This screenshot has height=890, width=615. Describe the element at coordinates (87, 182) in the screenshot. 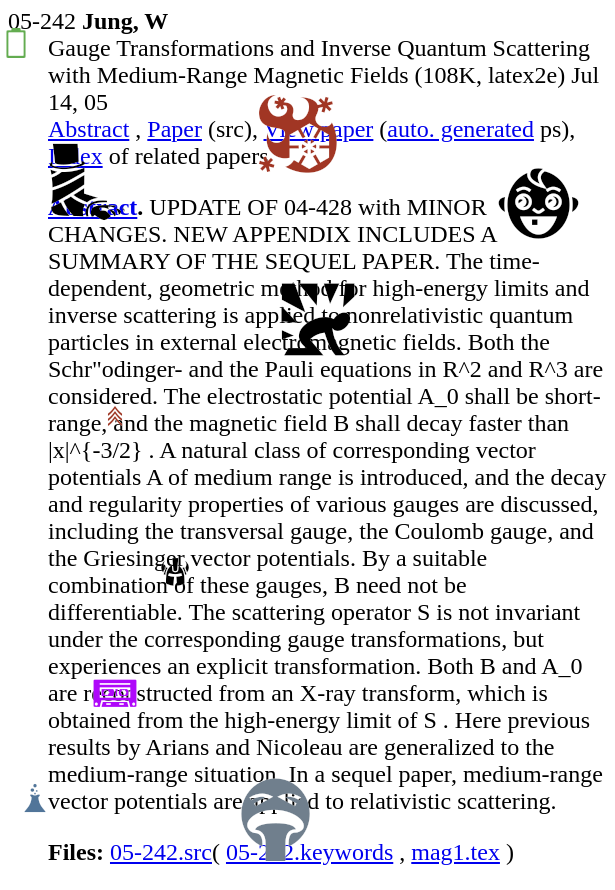

I see `indicates foot injury or bandaged condition` at that location.